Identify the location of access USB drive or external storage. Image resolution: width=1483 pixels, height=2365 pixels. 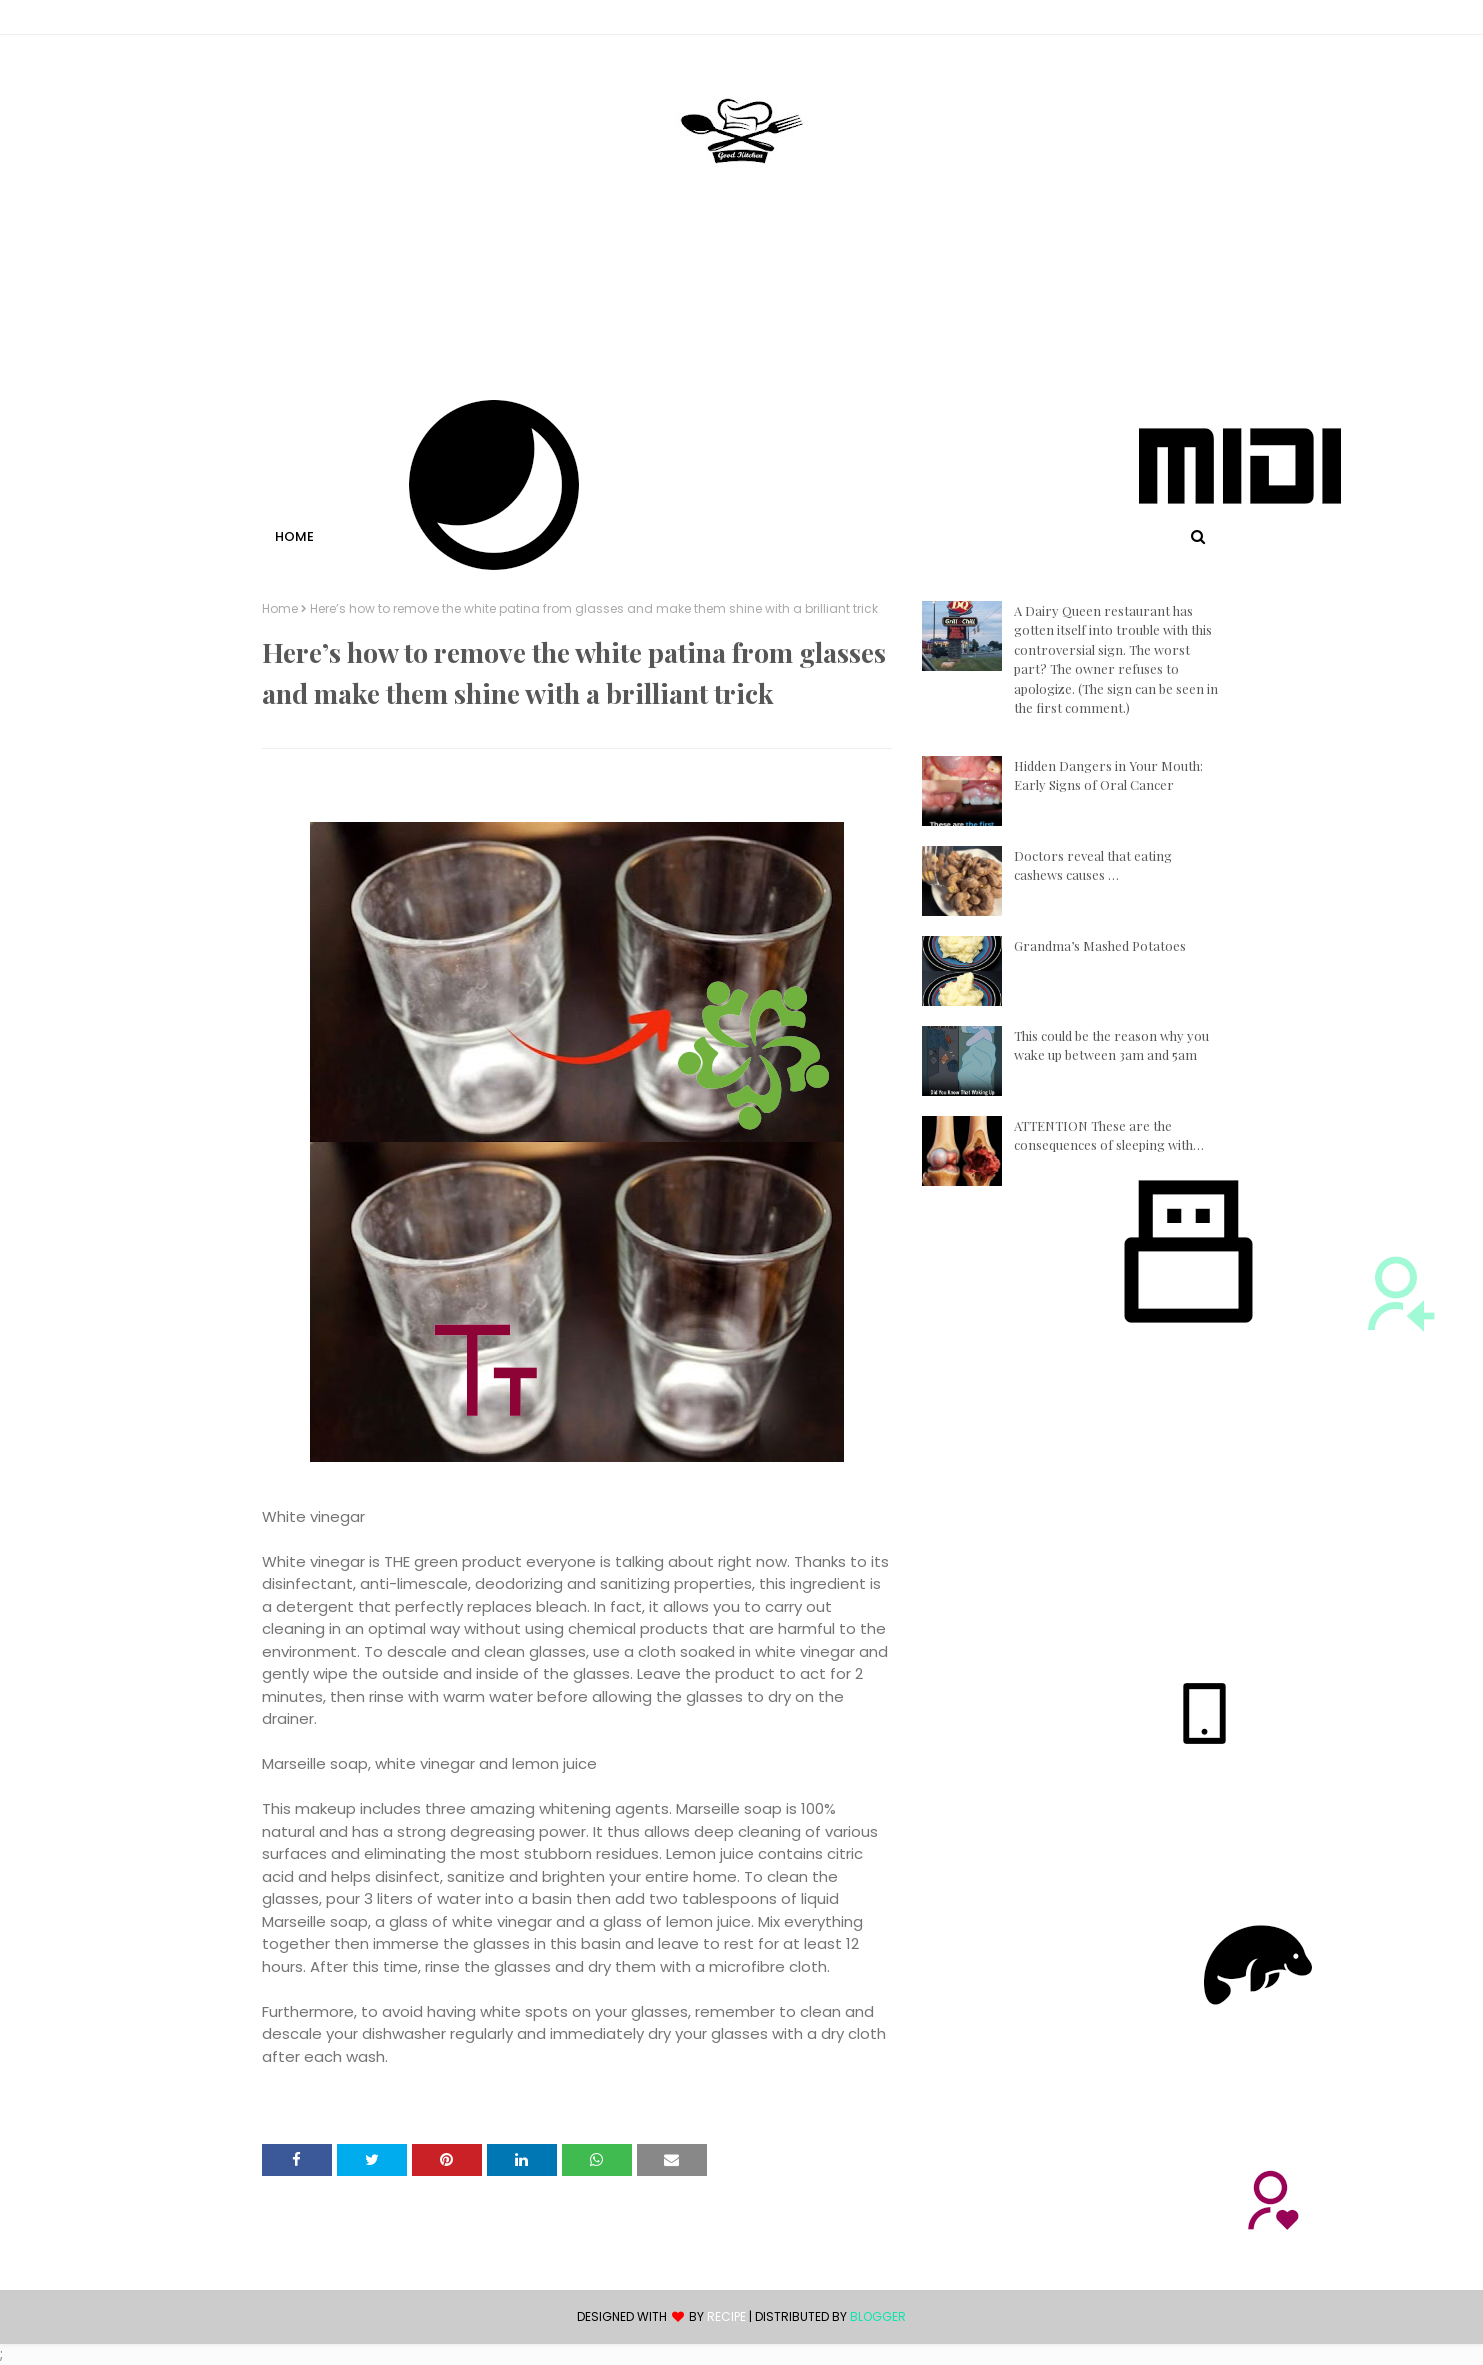
(1188, 1251).